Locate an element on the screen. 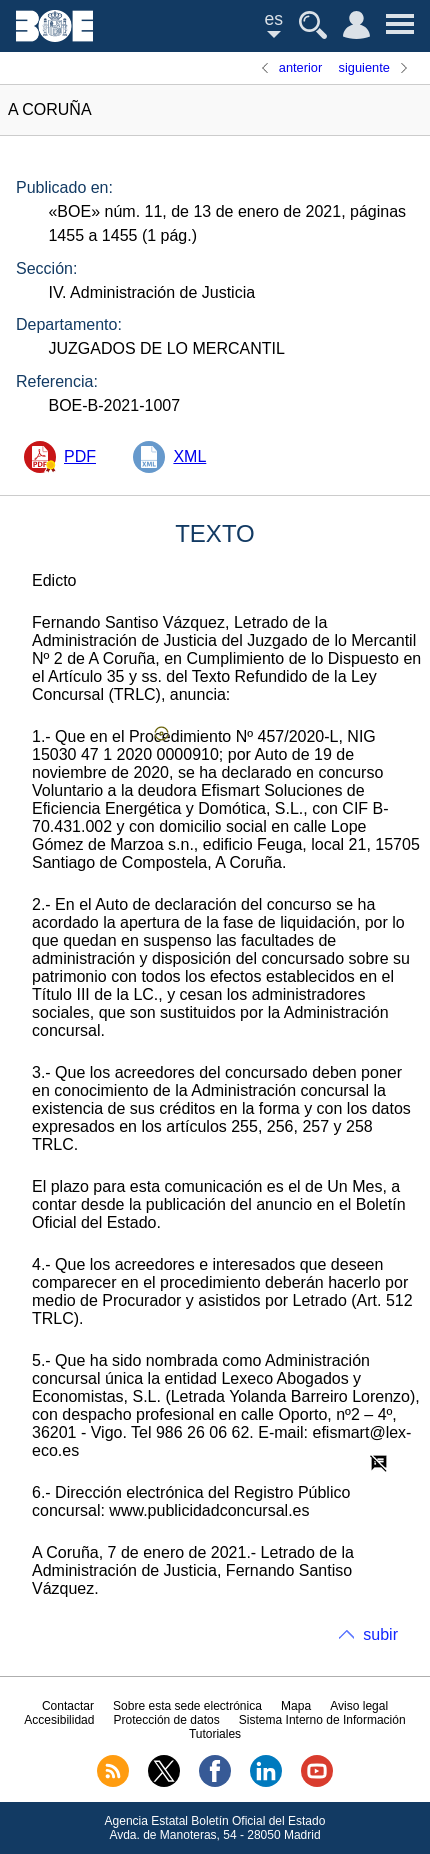 The width and height of the screenshot is (430, 1854). mute or disable speaker notes is located at coordinates (379, 1463).